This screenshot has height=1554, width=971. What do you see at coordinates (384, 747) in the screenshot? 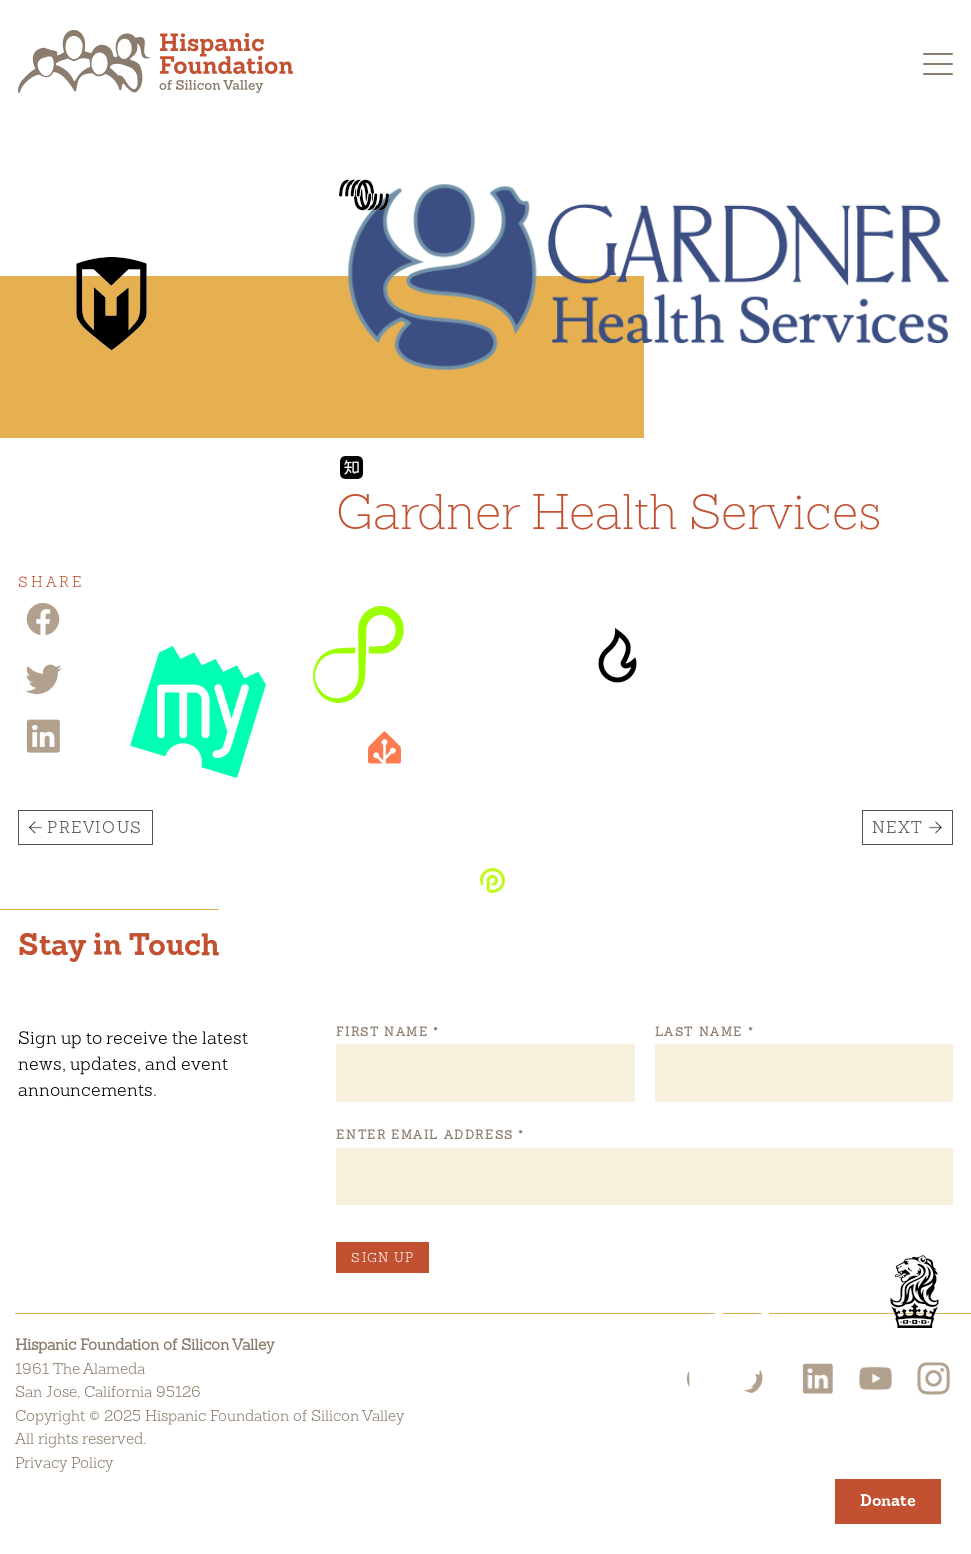
I see `open Home Assistant app` at bounding box center [384, 747].